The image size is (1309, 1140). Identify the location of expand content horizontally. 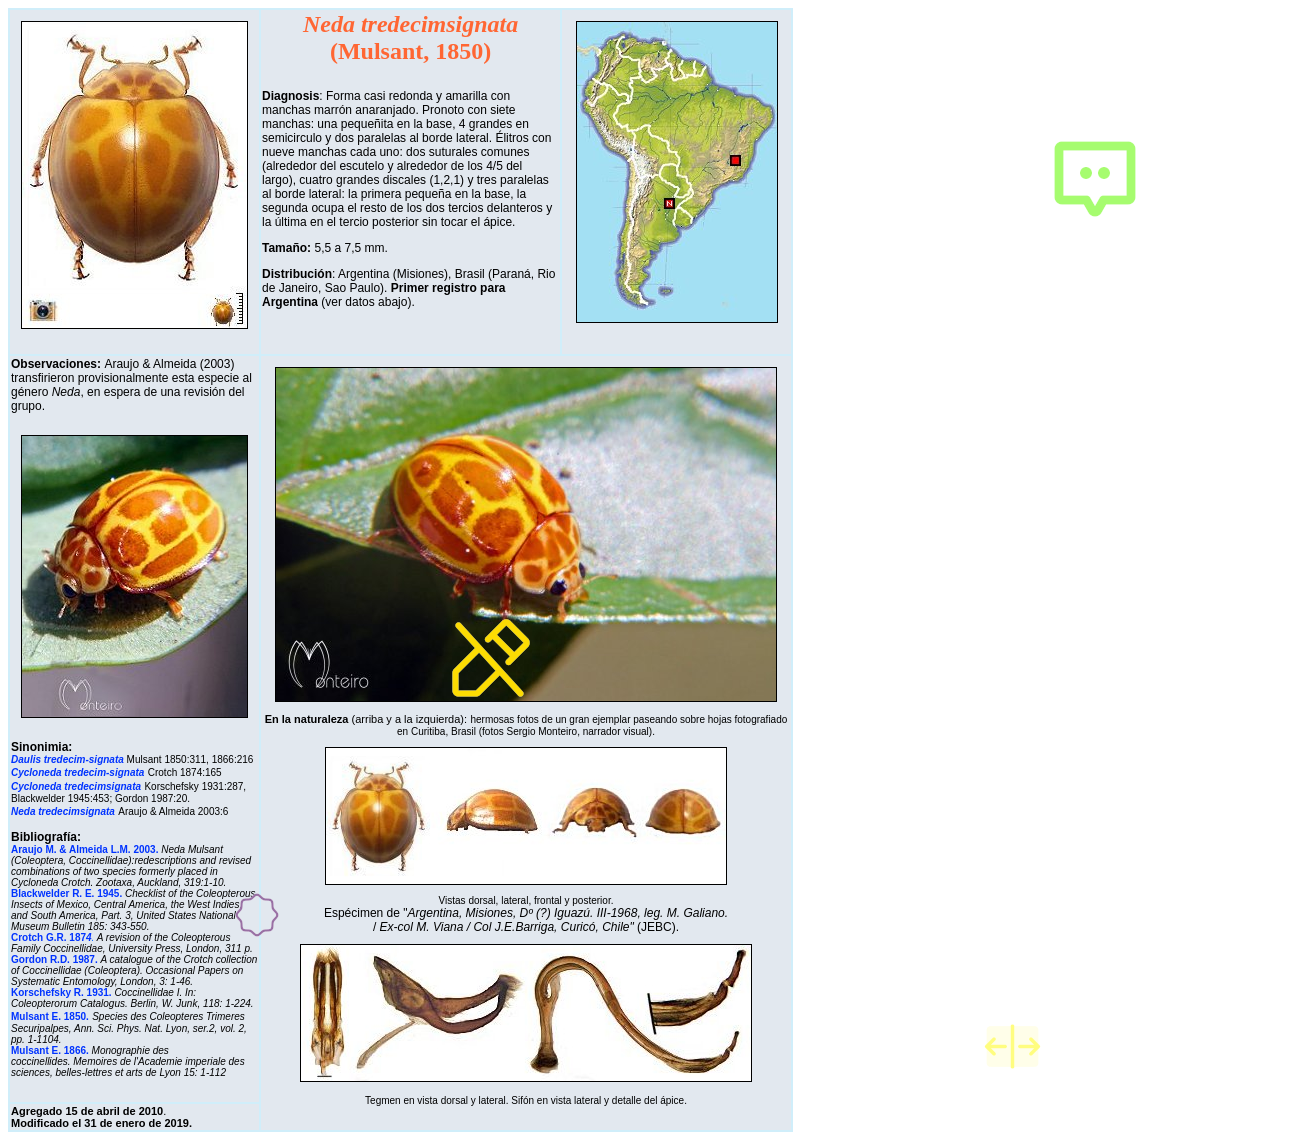
(1012, 1046).